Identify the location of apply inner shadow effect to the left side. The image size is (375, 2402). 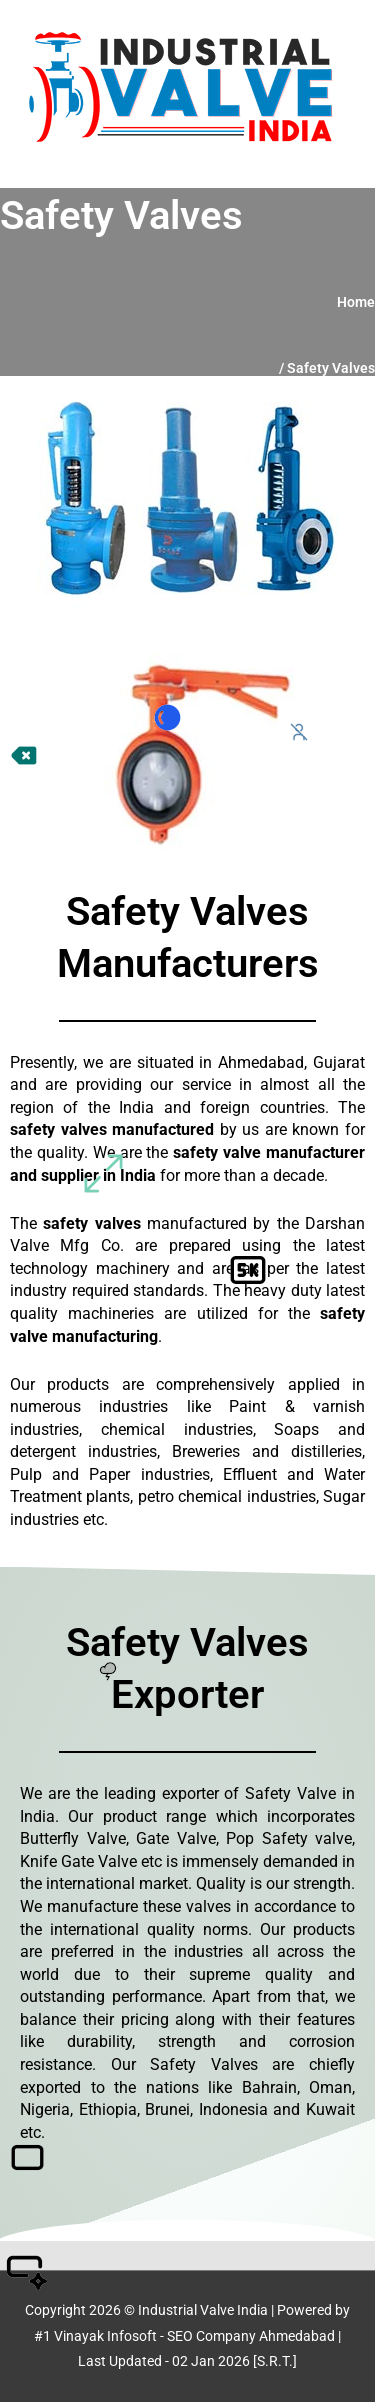
(167, 717).